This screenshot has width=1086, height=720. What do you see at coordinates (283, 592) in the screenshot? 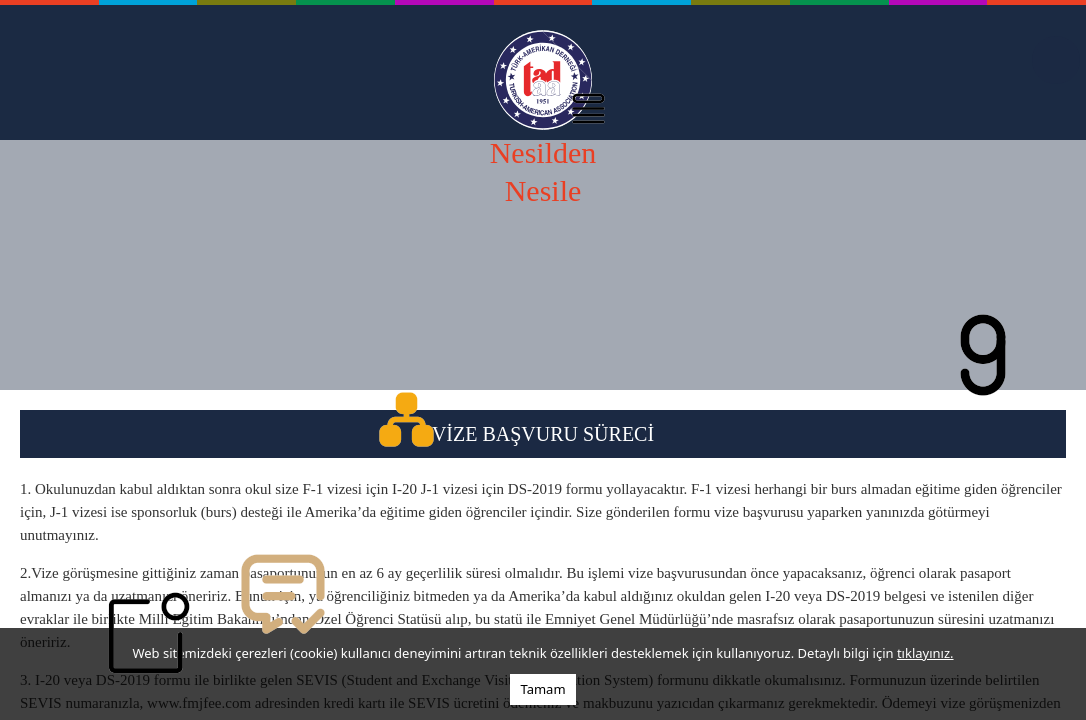
I see `message sent successfully` at bounding box center [283, 592].